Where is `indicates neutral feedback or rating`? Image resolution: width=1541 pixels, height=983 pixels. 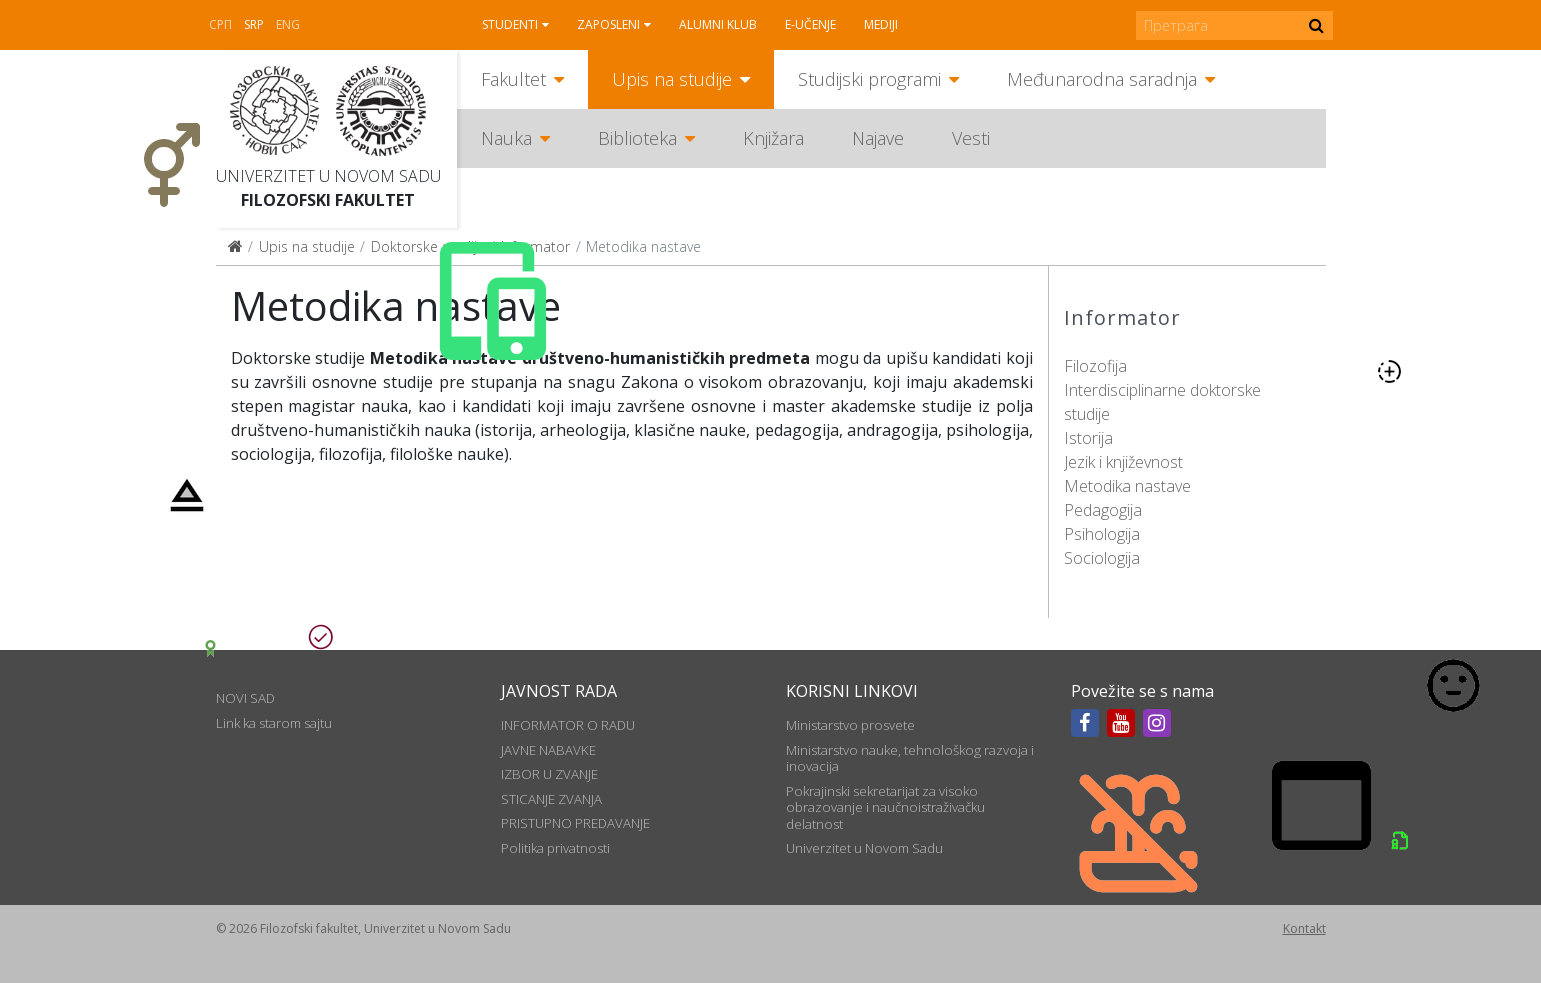
indicates neutral feedback or rating is located at coordinates (1453, 685).